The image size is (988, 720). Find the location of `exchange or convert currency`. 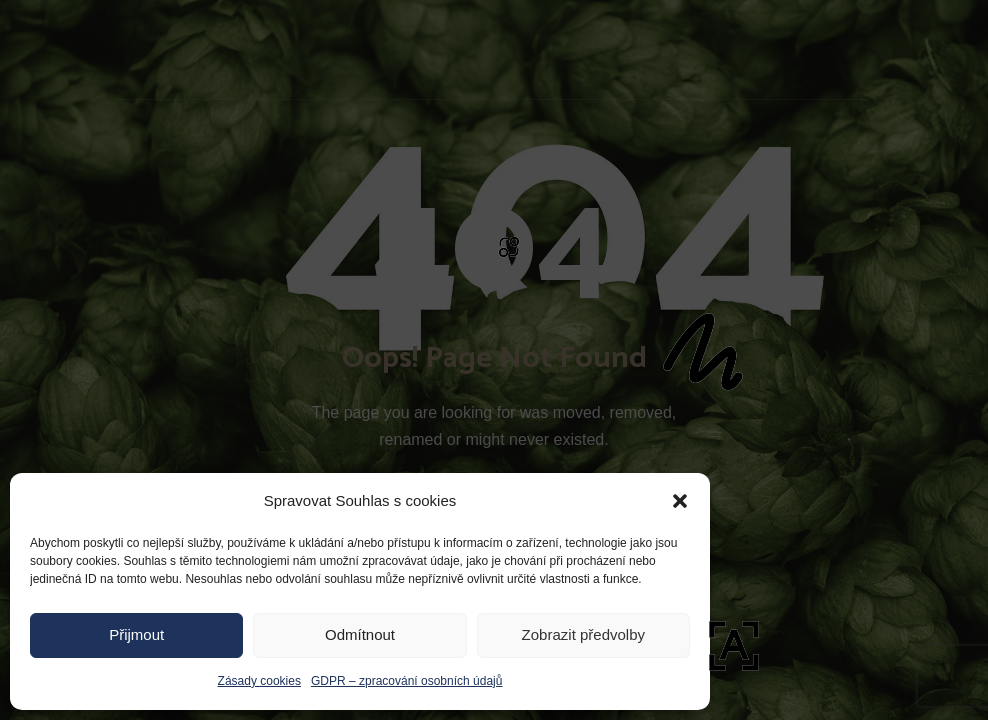

exchange or convert currency is located at coordinates (509, 247).